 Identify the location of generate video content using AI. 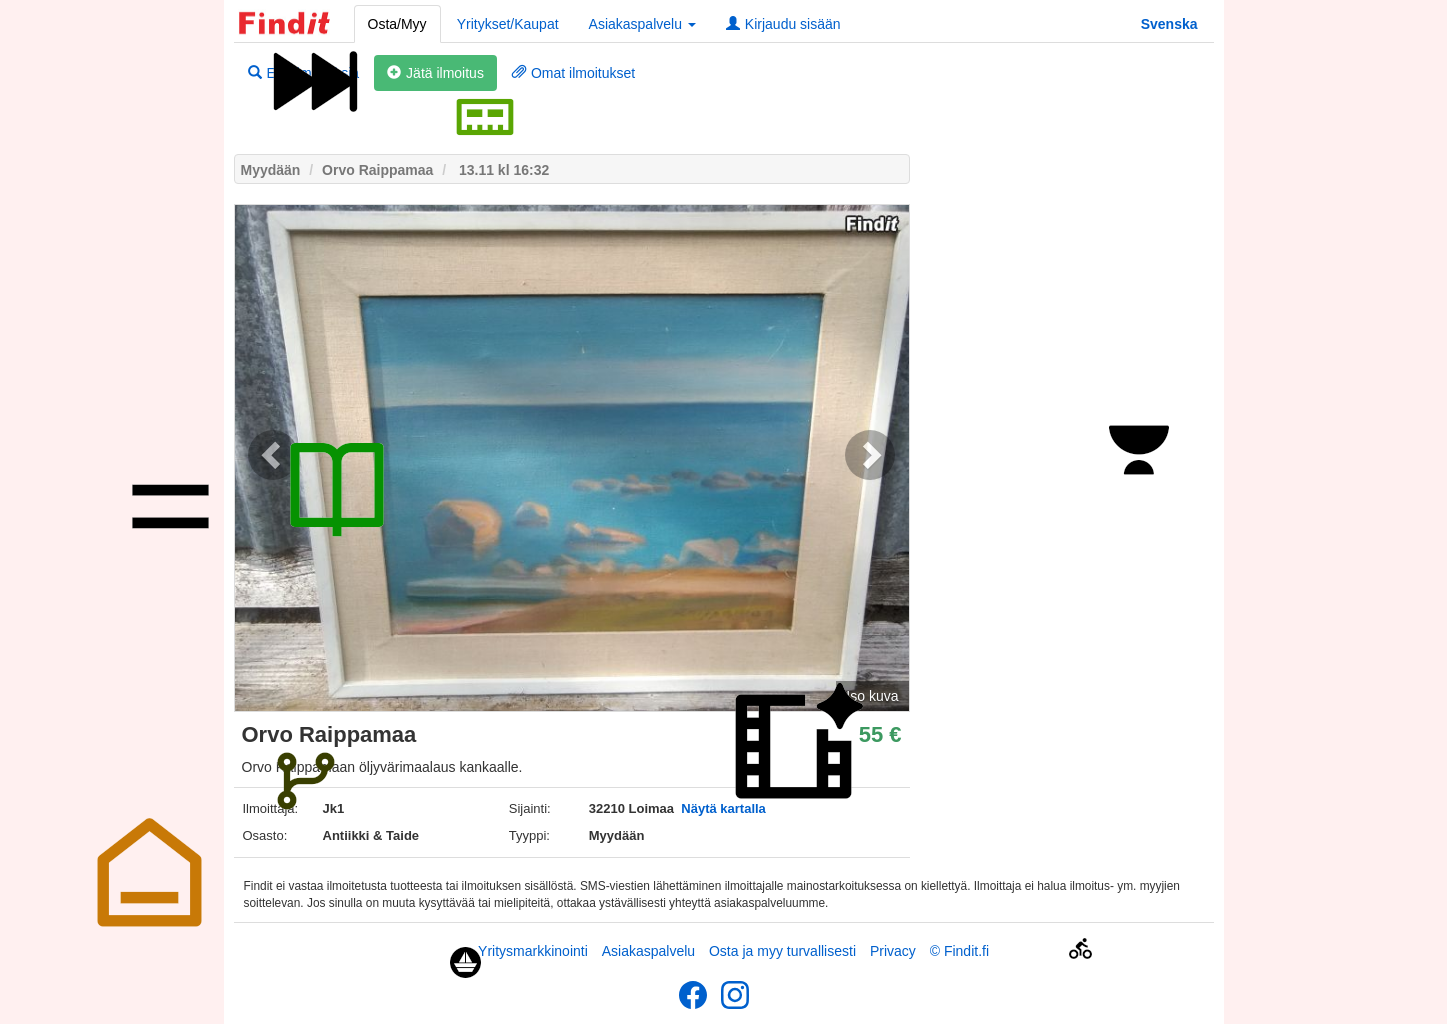
(793, 746).